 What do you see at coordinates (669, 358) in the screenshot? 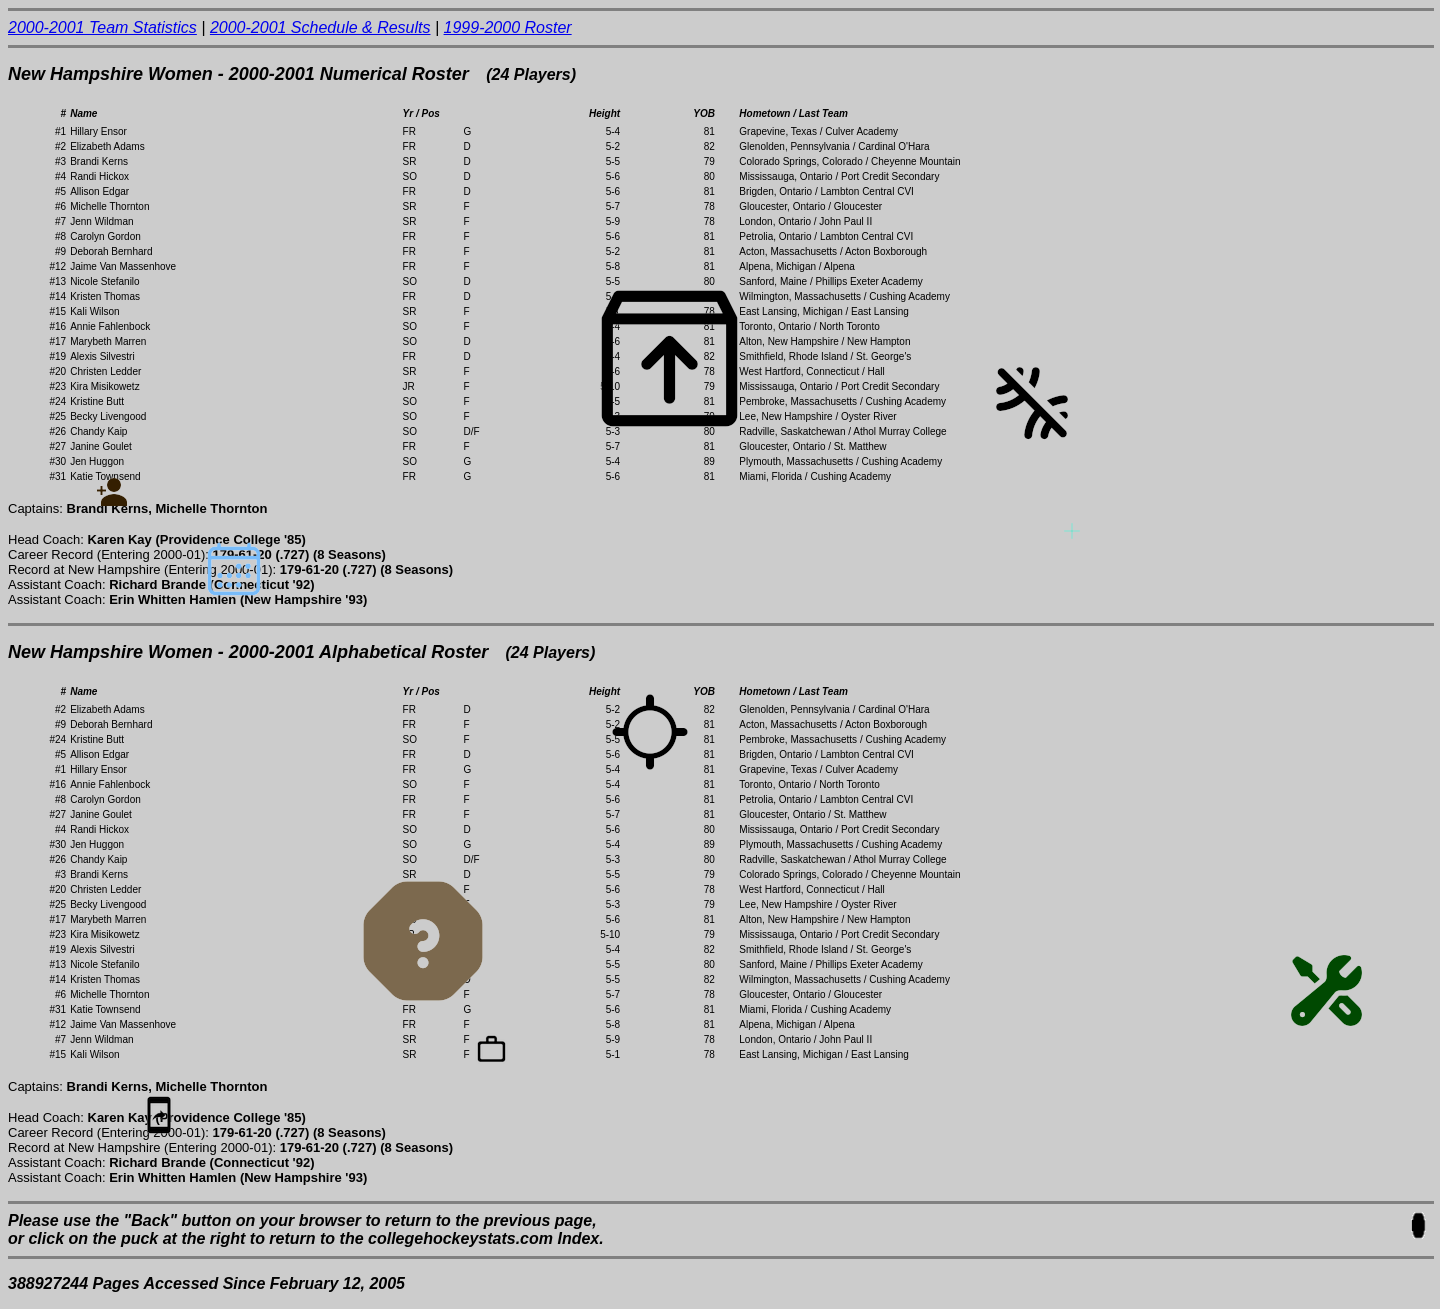
I see `upload to storage or cloud` at bounding box center [669, 358].